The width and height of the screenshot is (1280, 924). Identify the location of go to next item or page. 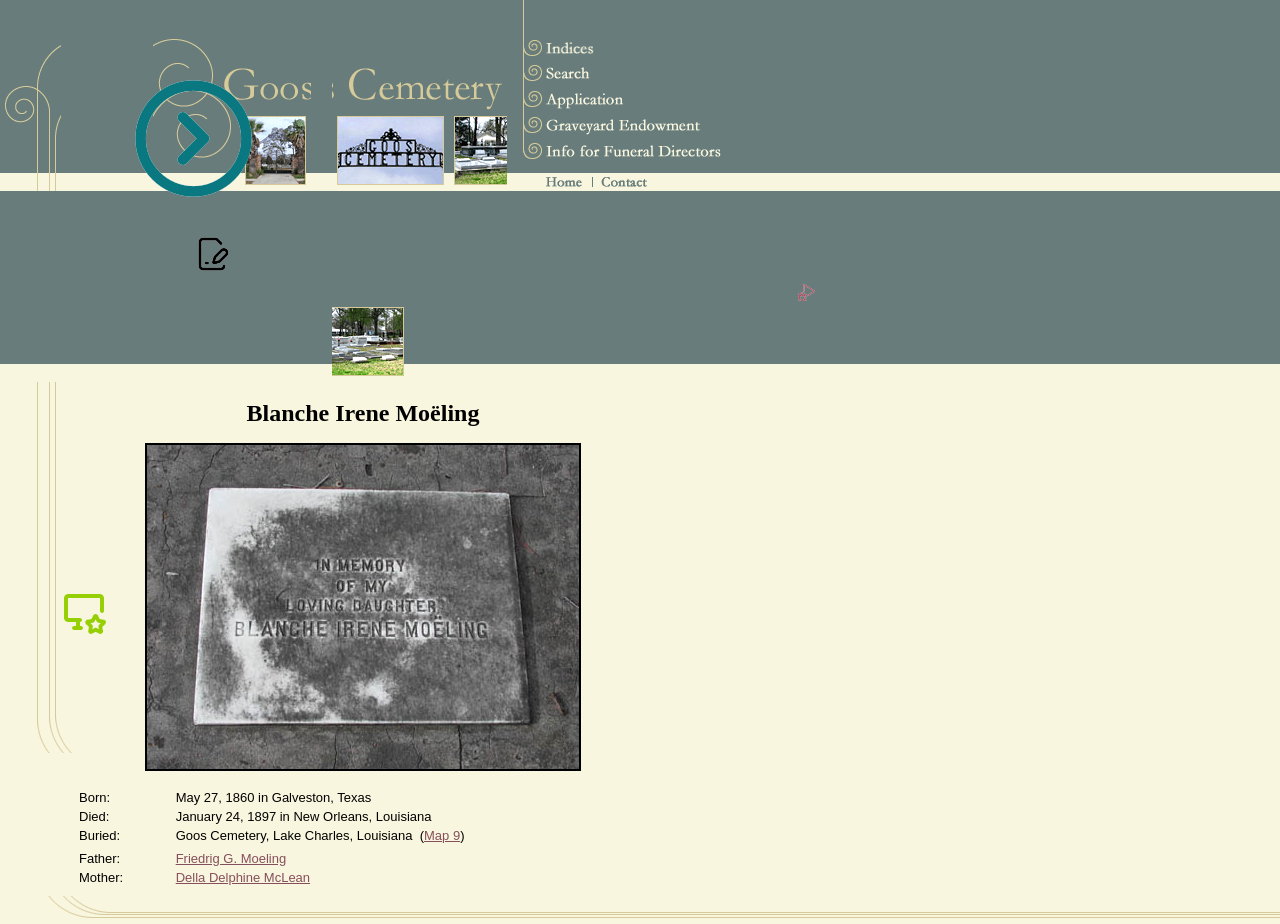
(193, 138).